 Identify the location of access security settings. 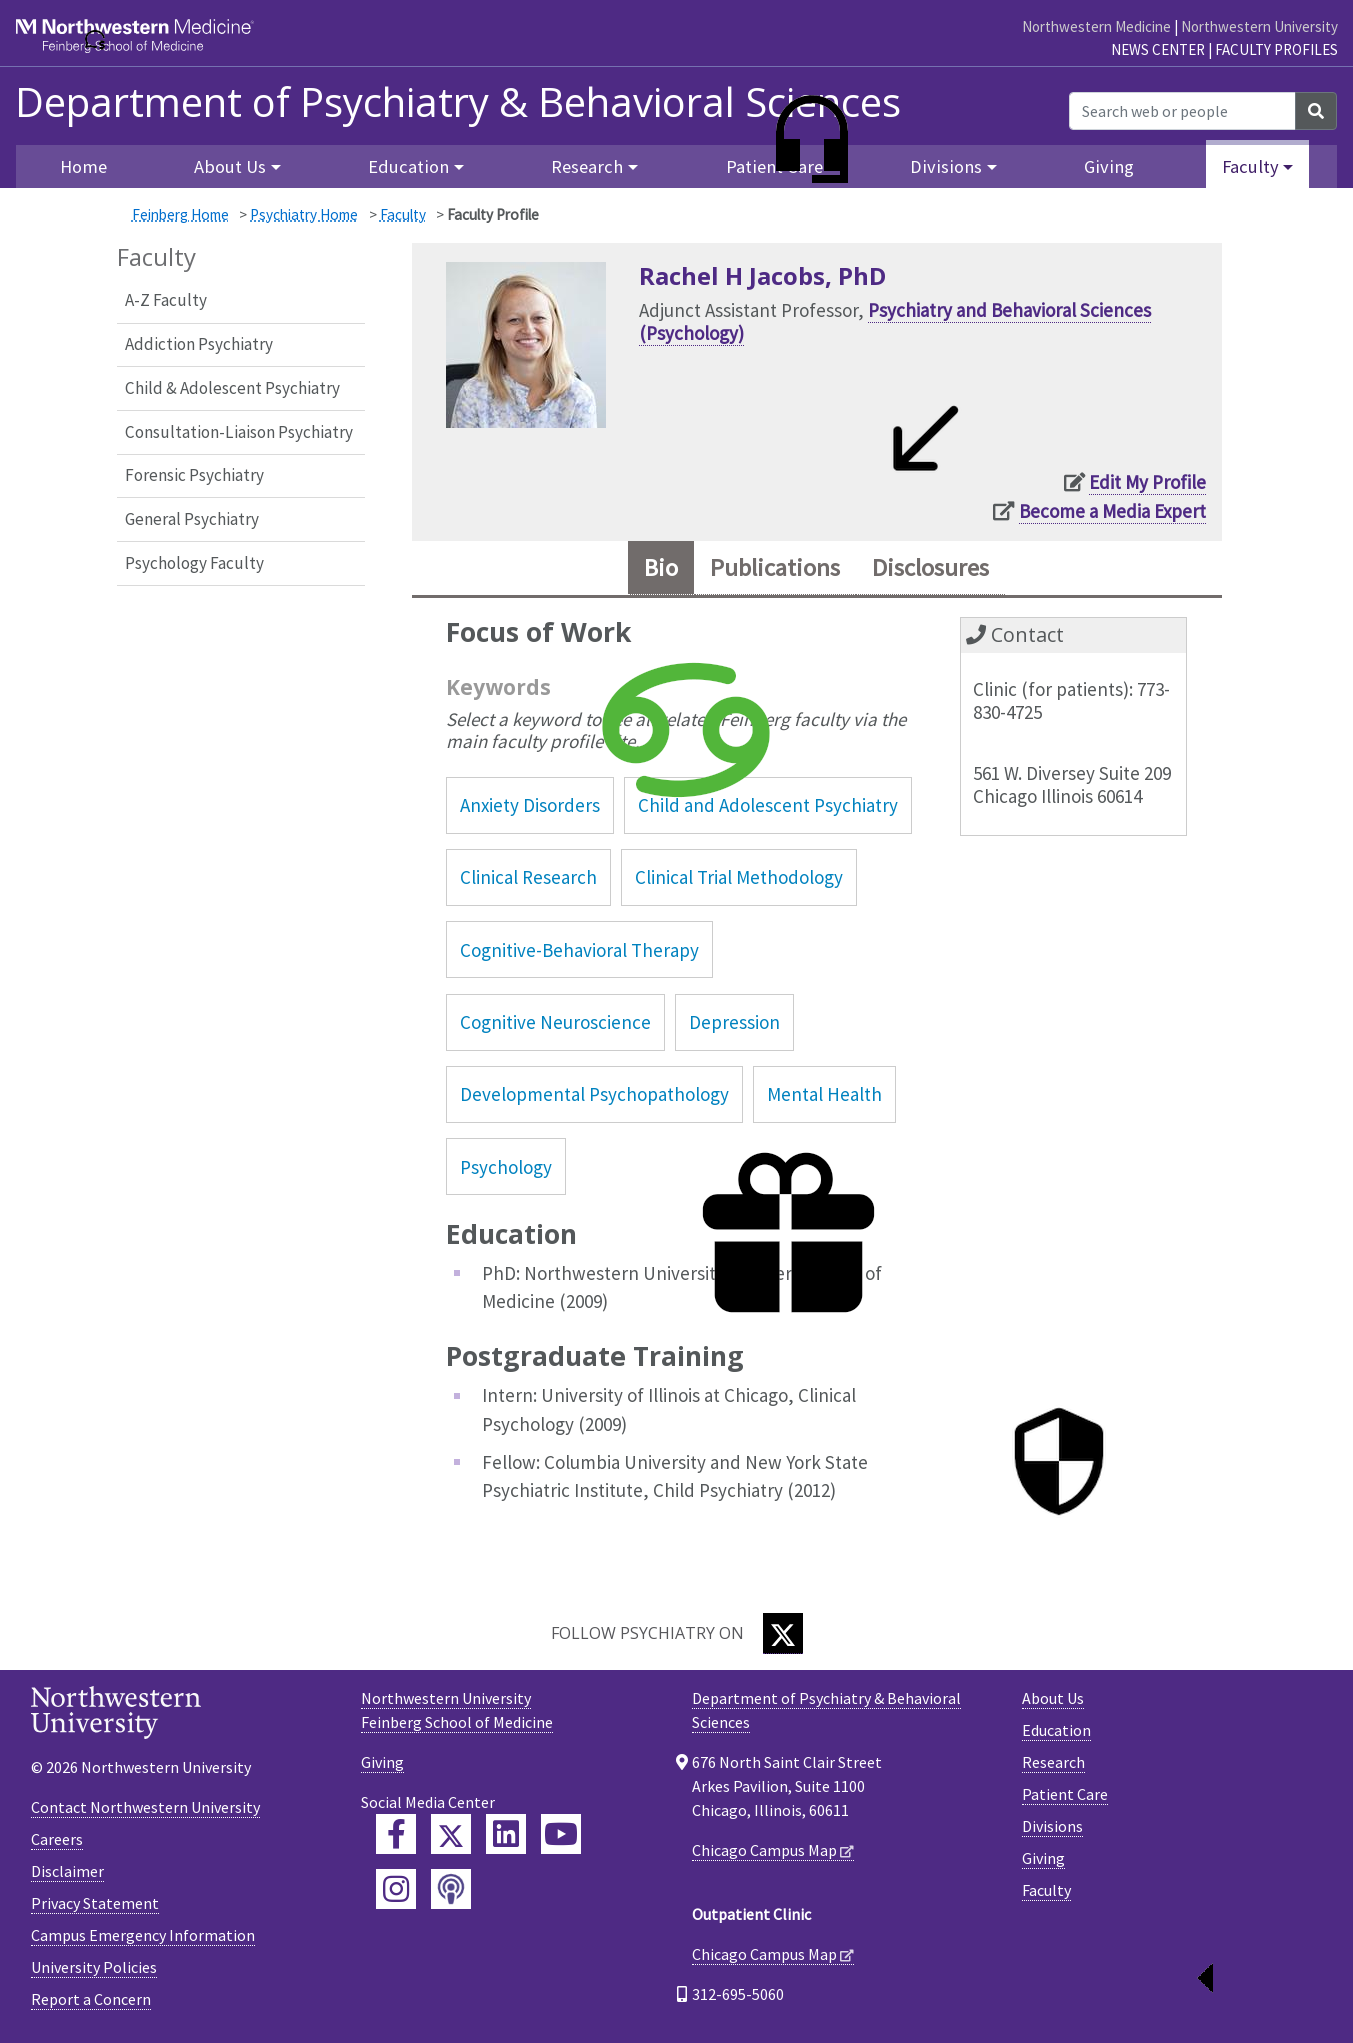
(1059, 1461).